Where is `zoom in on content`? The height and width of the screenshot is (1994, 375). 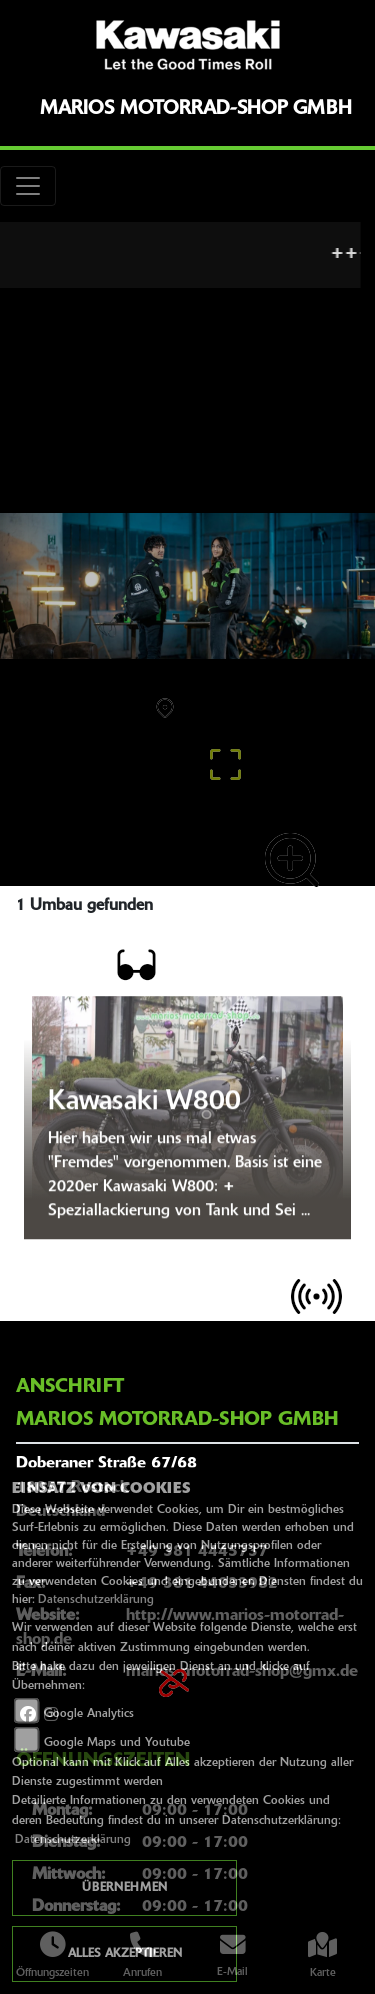
zoom in on content is located at coordinates (292, 860).